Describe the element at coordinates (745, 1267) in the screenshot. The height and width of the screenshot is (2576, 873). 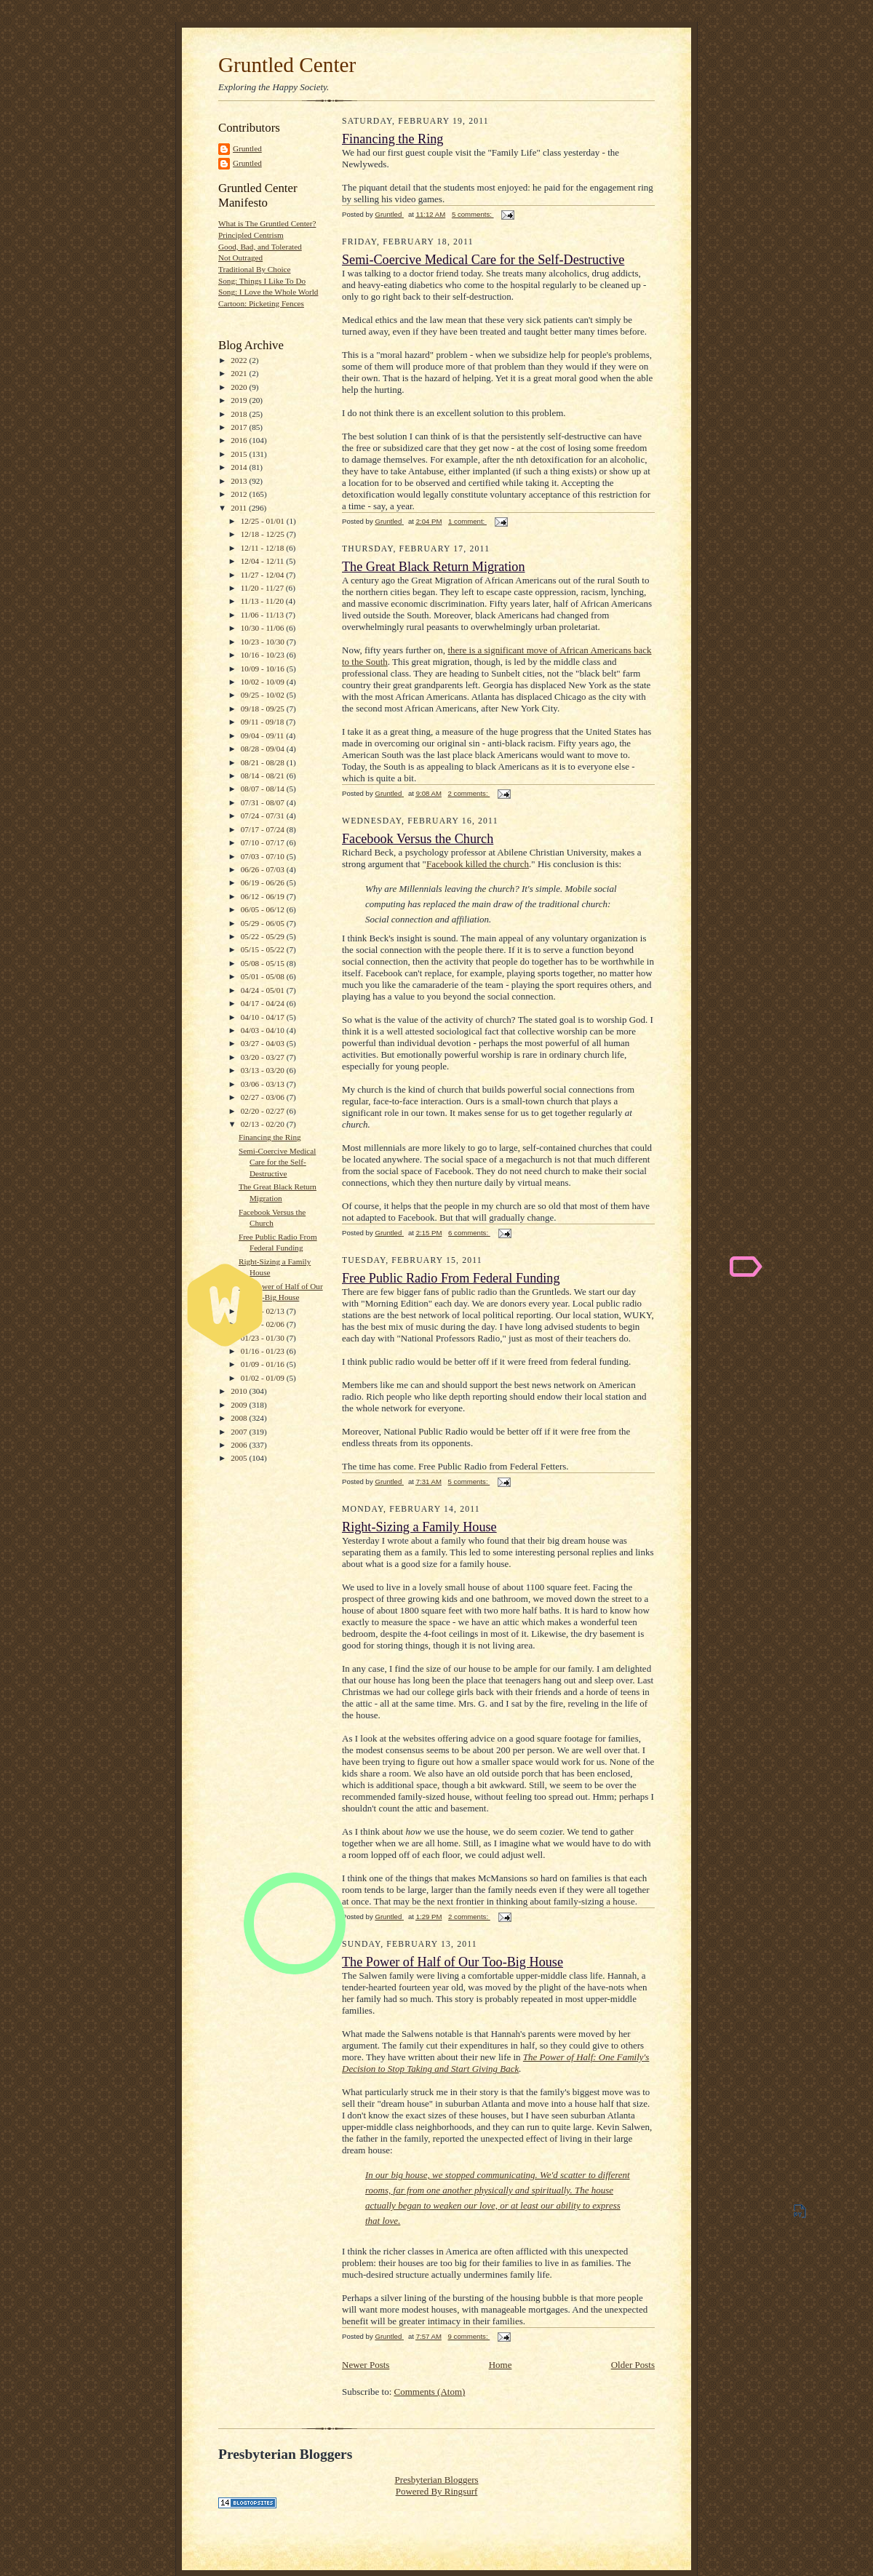
I see `add a label or tag to an item` at that location.